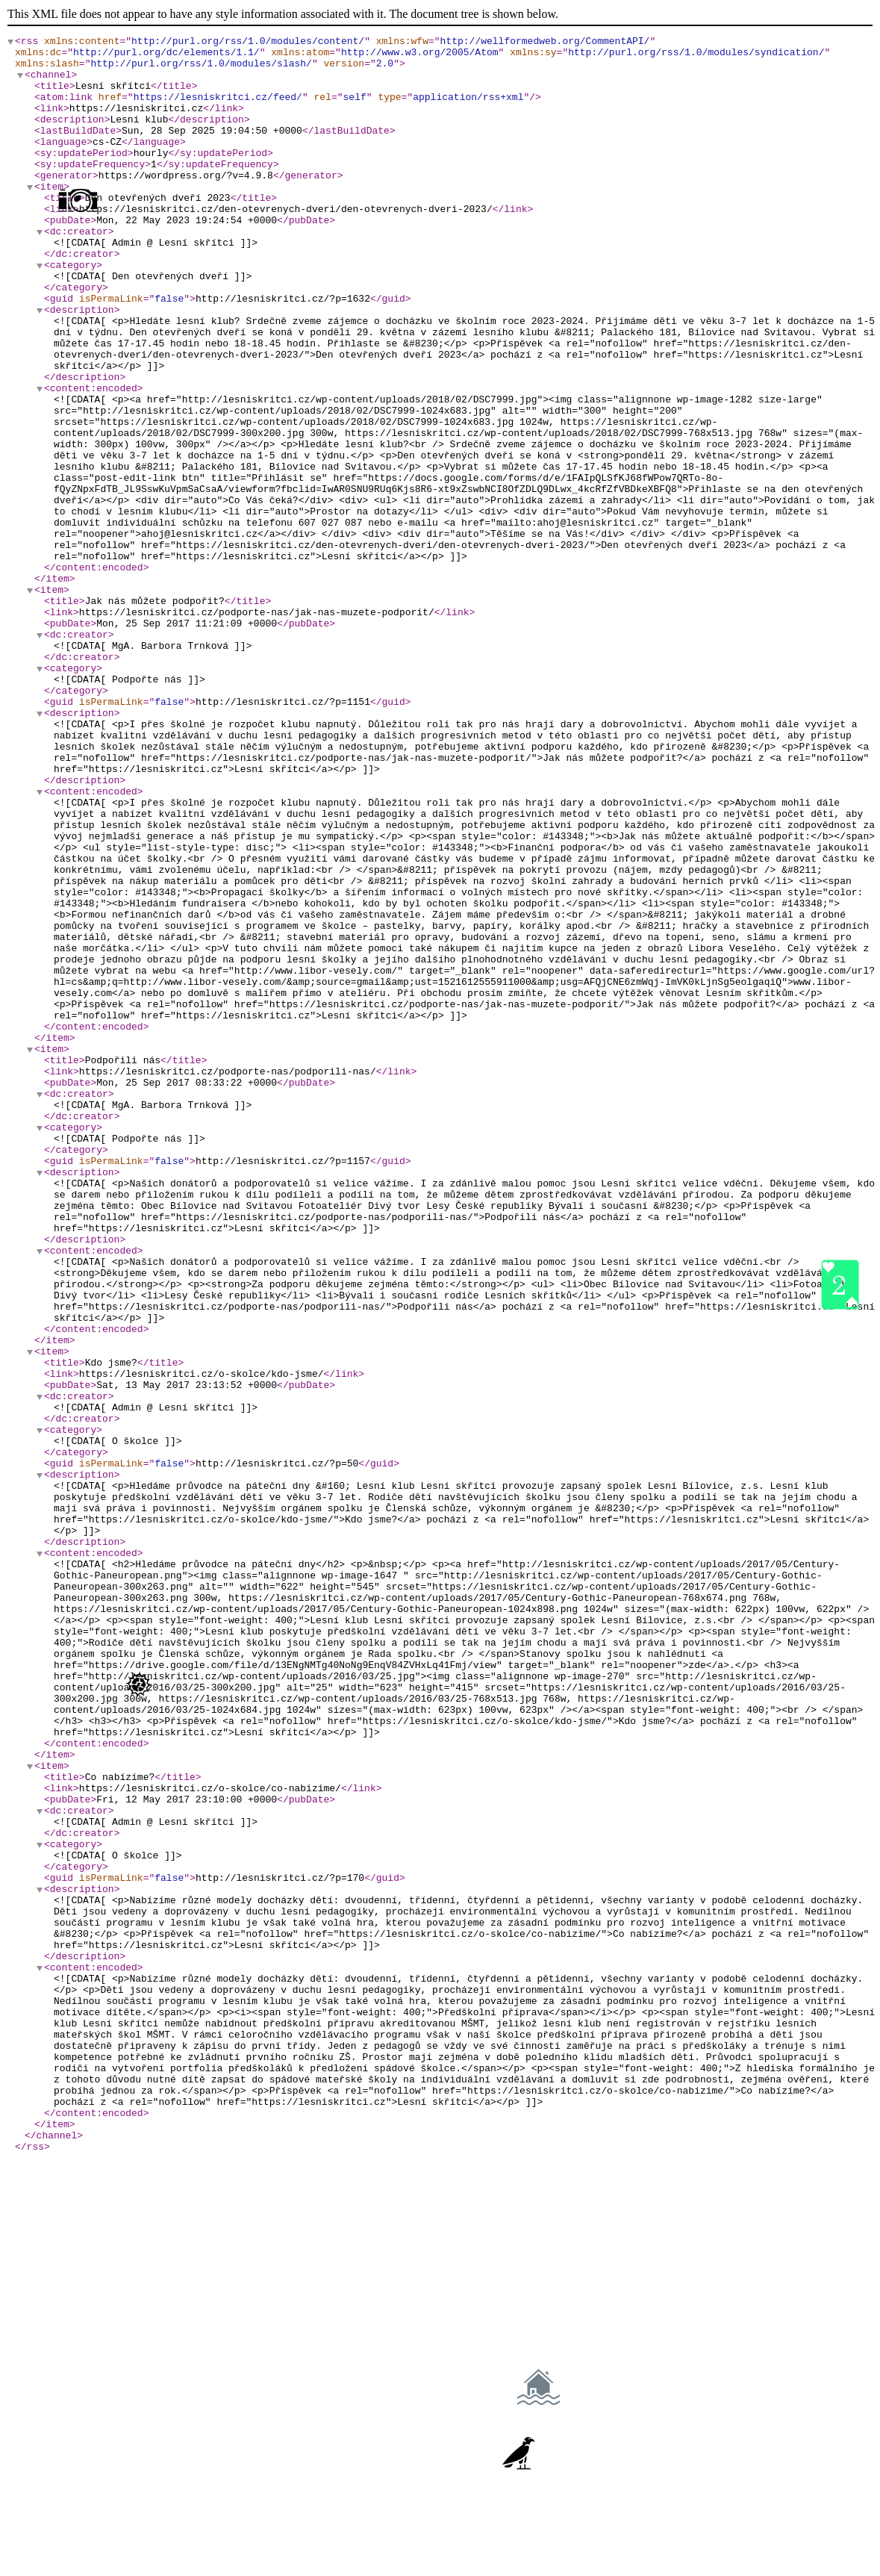 Image resolution: width=880 pixels, height=2576 pixels. What do you see at coordinates (840, 1284) in the screenshot?
I see `two of hearts playing card` at bounding box center [840, 1284].